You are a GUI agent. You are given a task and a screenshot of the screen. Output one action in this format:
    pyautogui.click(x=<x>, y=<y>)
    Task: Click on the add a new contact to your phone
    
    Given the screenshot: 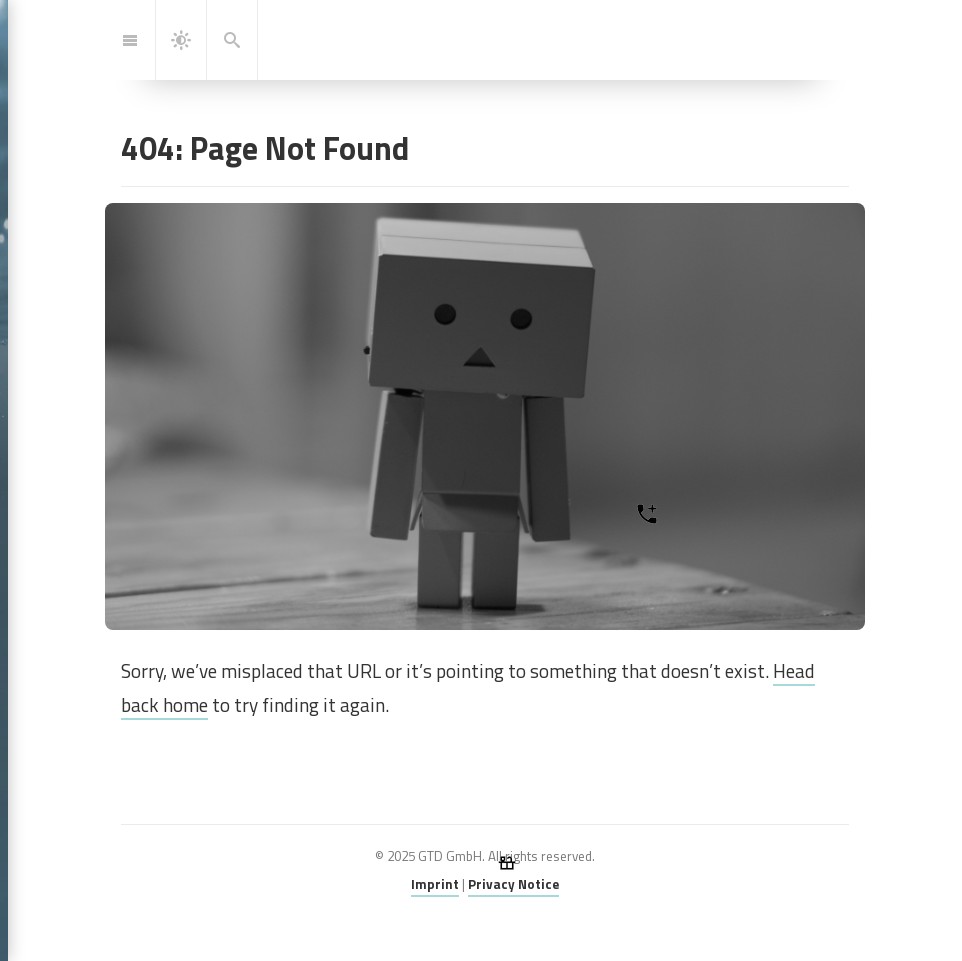 What is the action you would take?
    pyautogui.click(x=647, y=514)
    